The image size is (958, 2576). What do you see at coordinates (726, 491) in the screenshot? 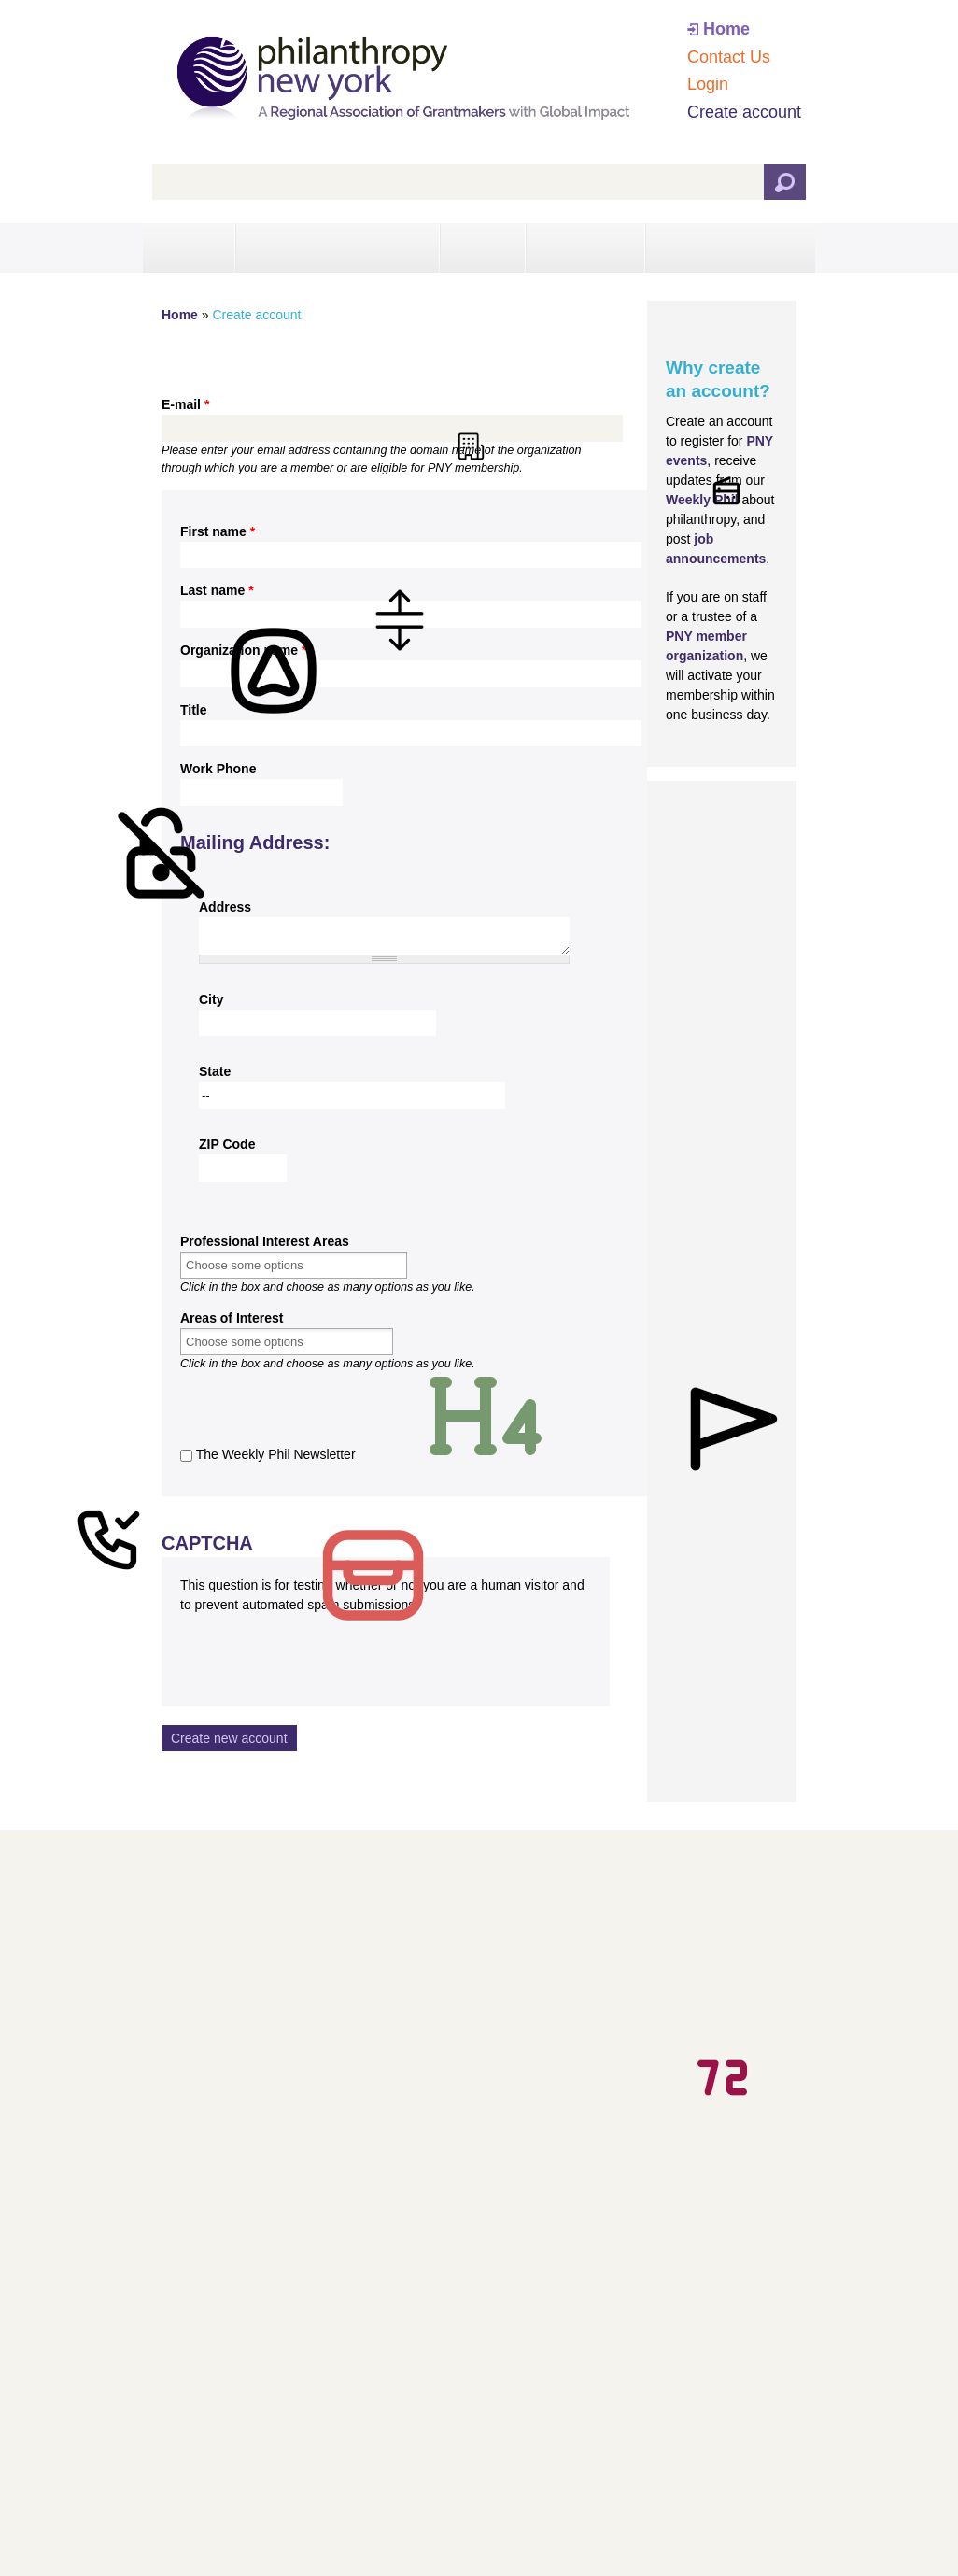
I see `open radio or audio streaming app` at bounding box center [726, 491].